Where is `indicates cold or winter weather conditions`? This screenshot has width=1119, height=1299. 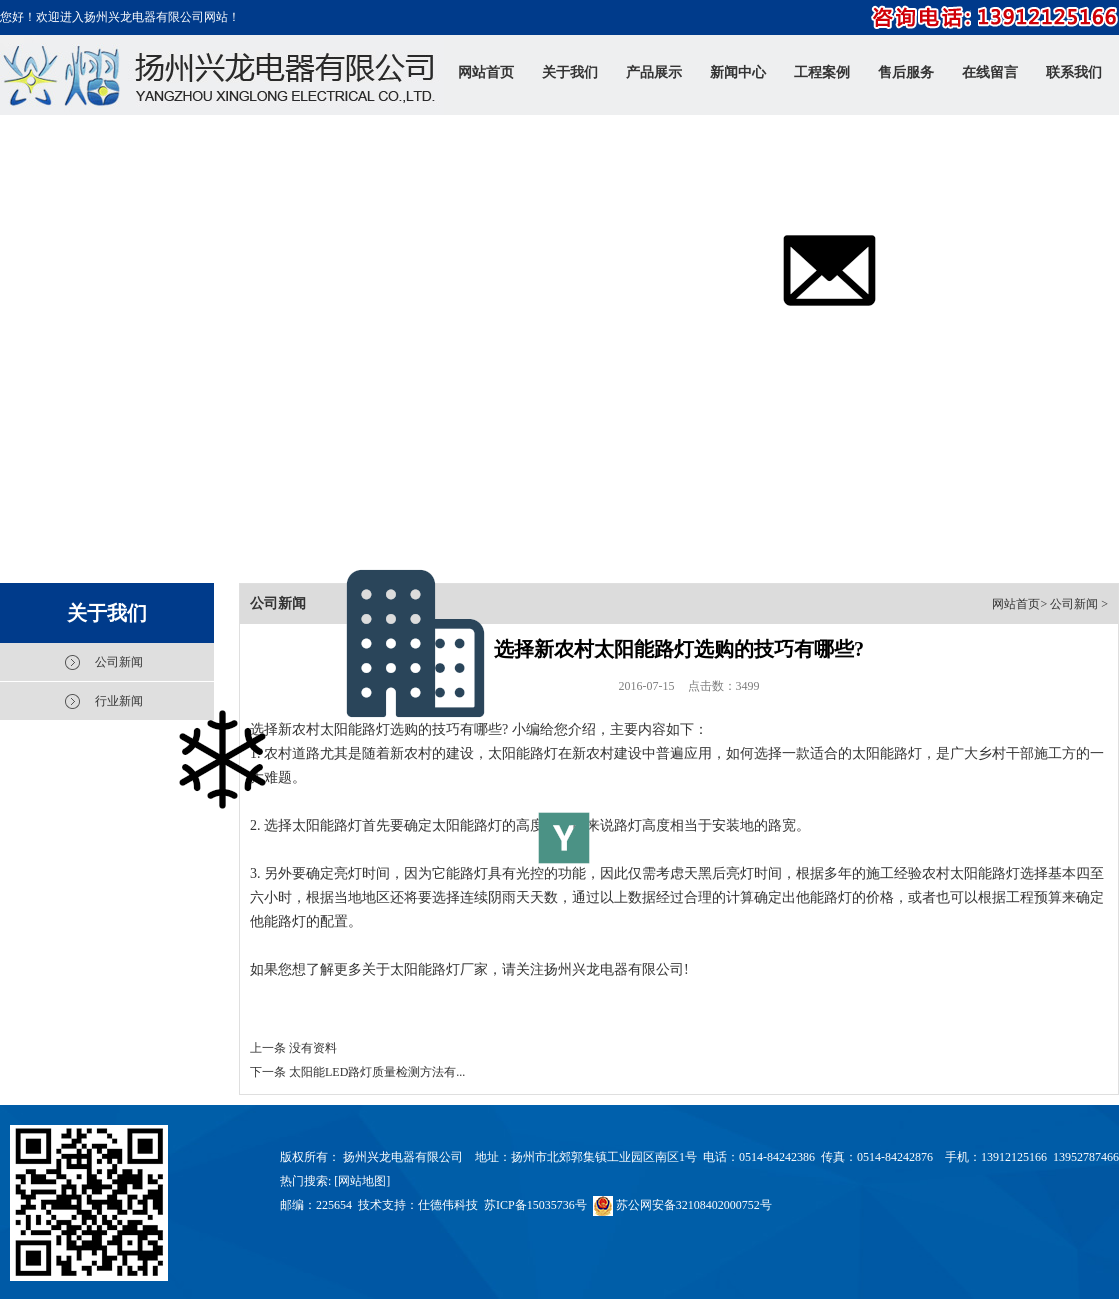 indicates cold or winter weather conditions is located at coordinates (222, 759).